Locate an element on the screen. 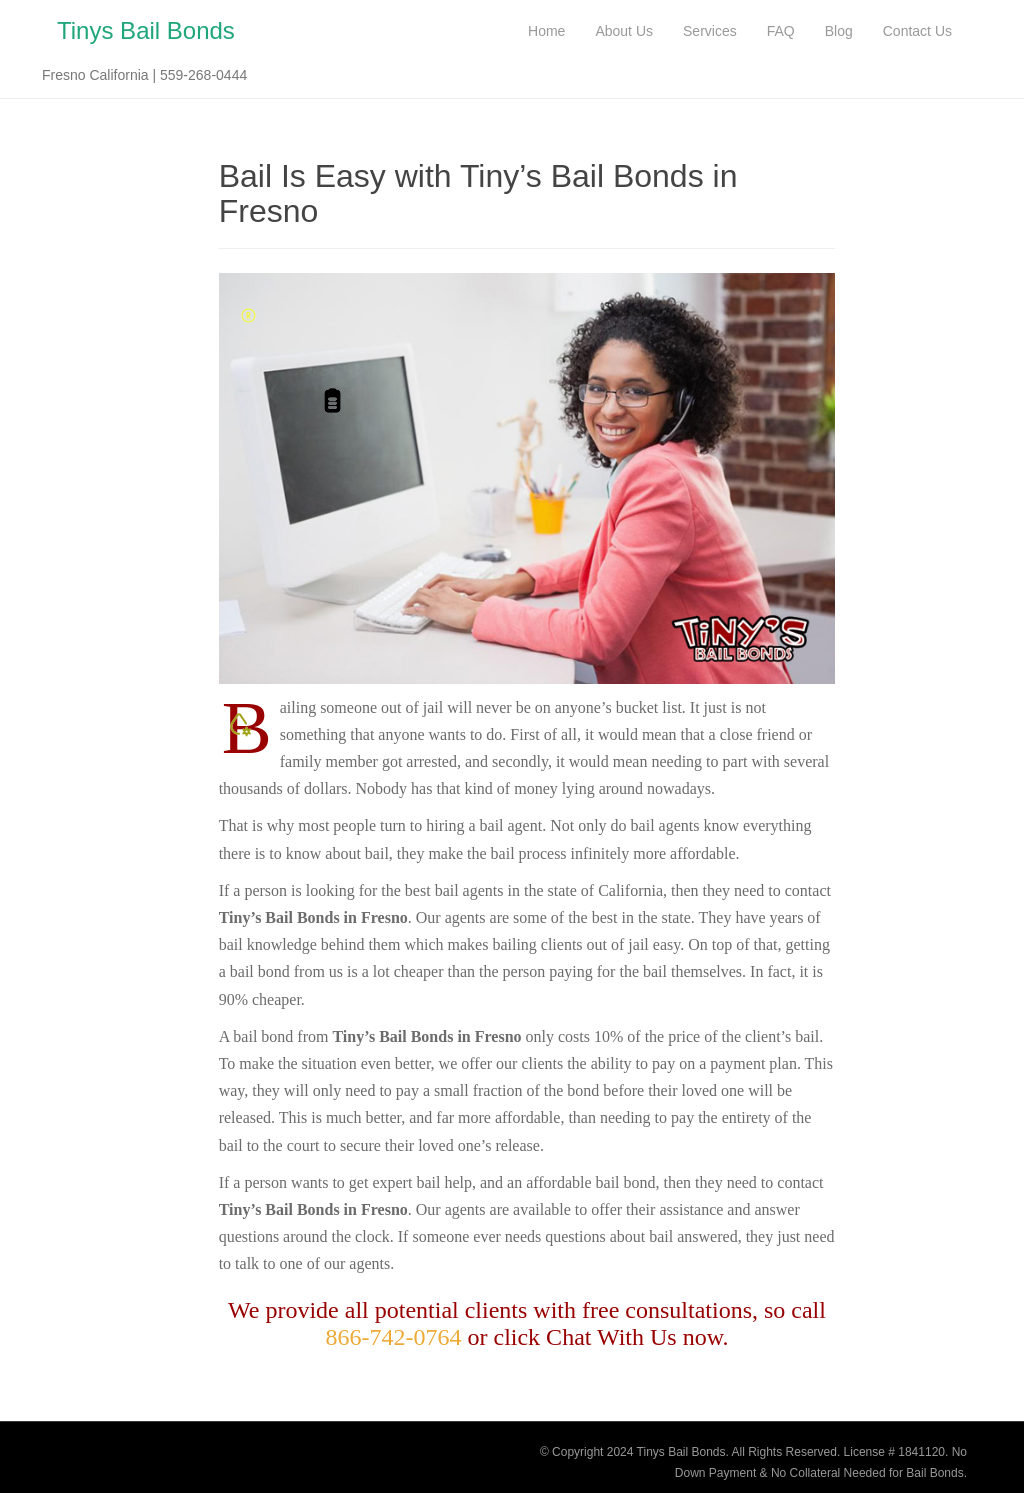 The width and height of the screenshot is (1024, 1493). configure water or liquid settings is located at coordinates (239, 724).